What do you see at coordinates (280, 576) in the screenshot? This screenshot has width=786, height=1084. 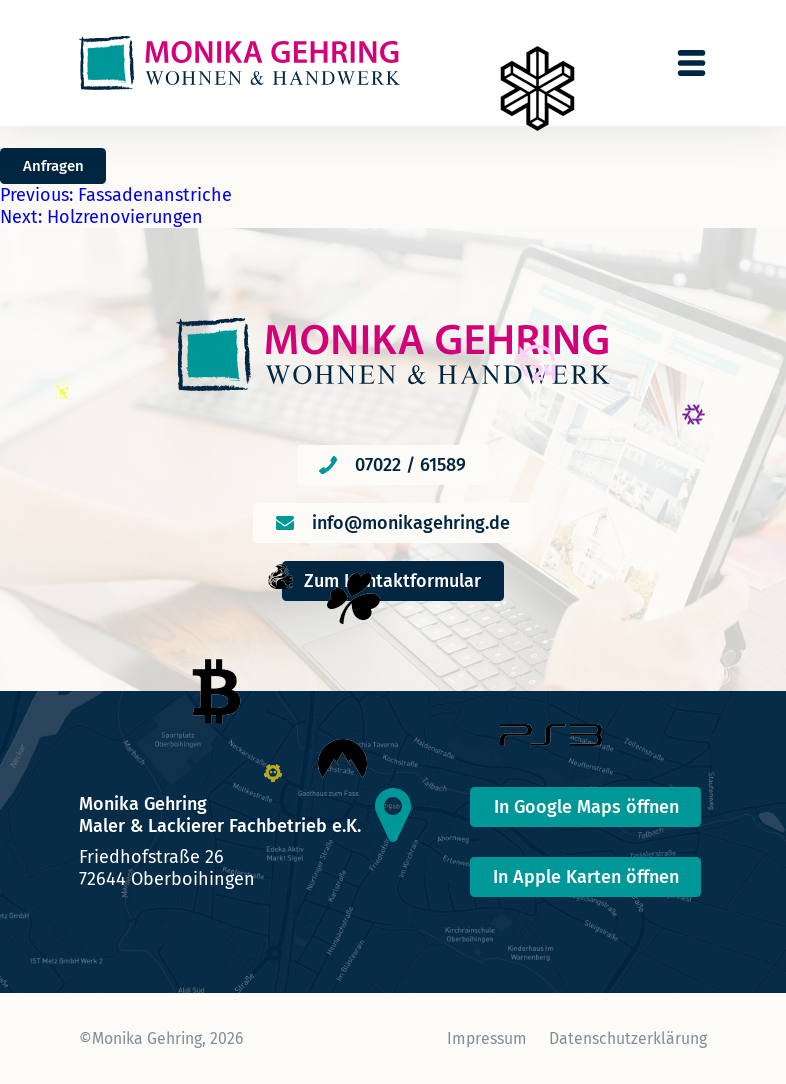 I see `apache flink logo` at bounding box center [280, 576].